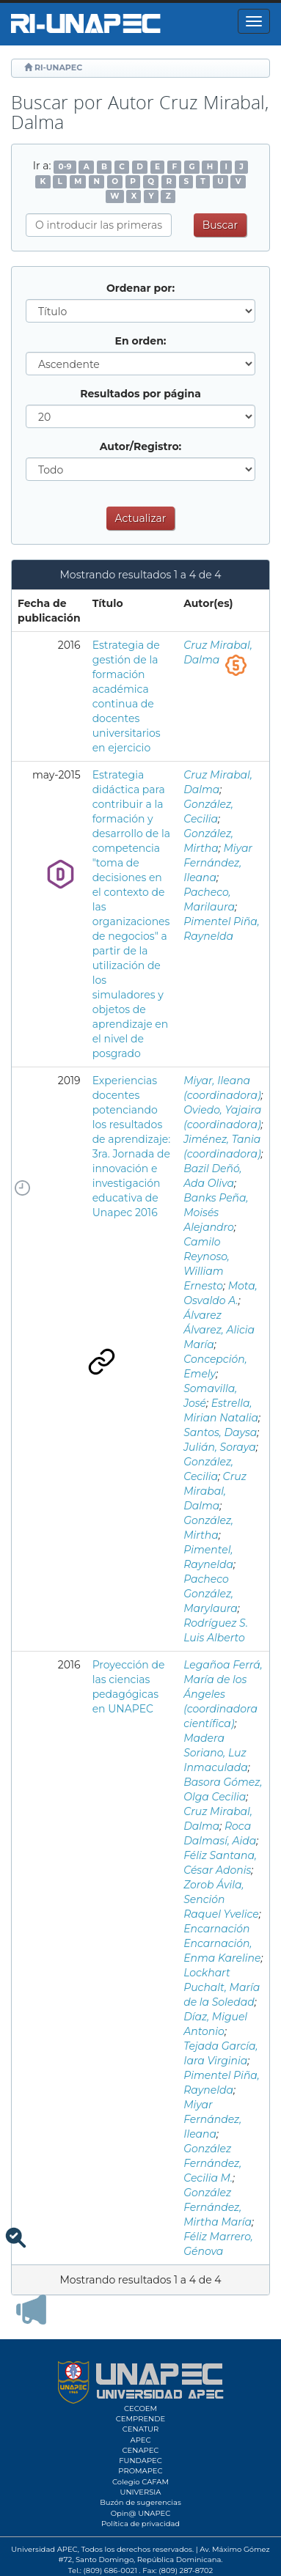 This screenshot has height=2576, width=281. Describe the element at coordinates (60, 874) in the screenshot. I see `app icon or logo featuring the letter D` at that location.